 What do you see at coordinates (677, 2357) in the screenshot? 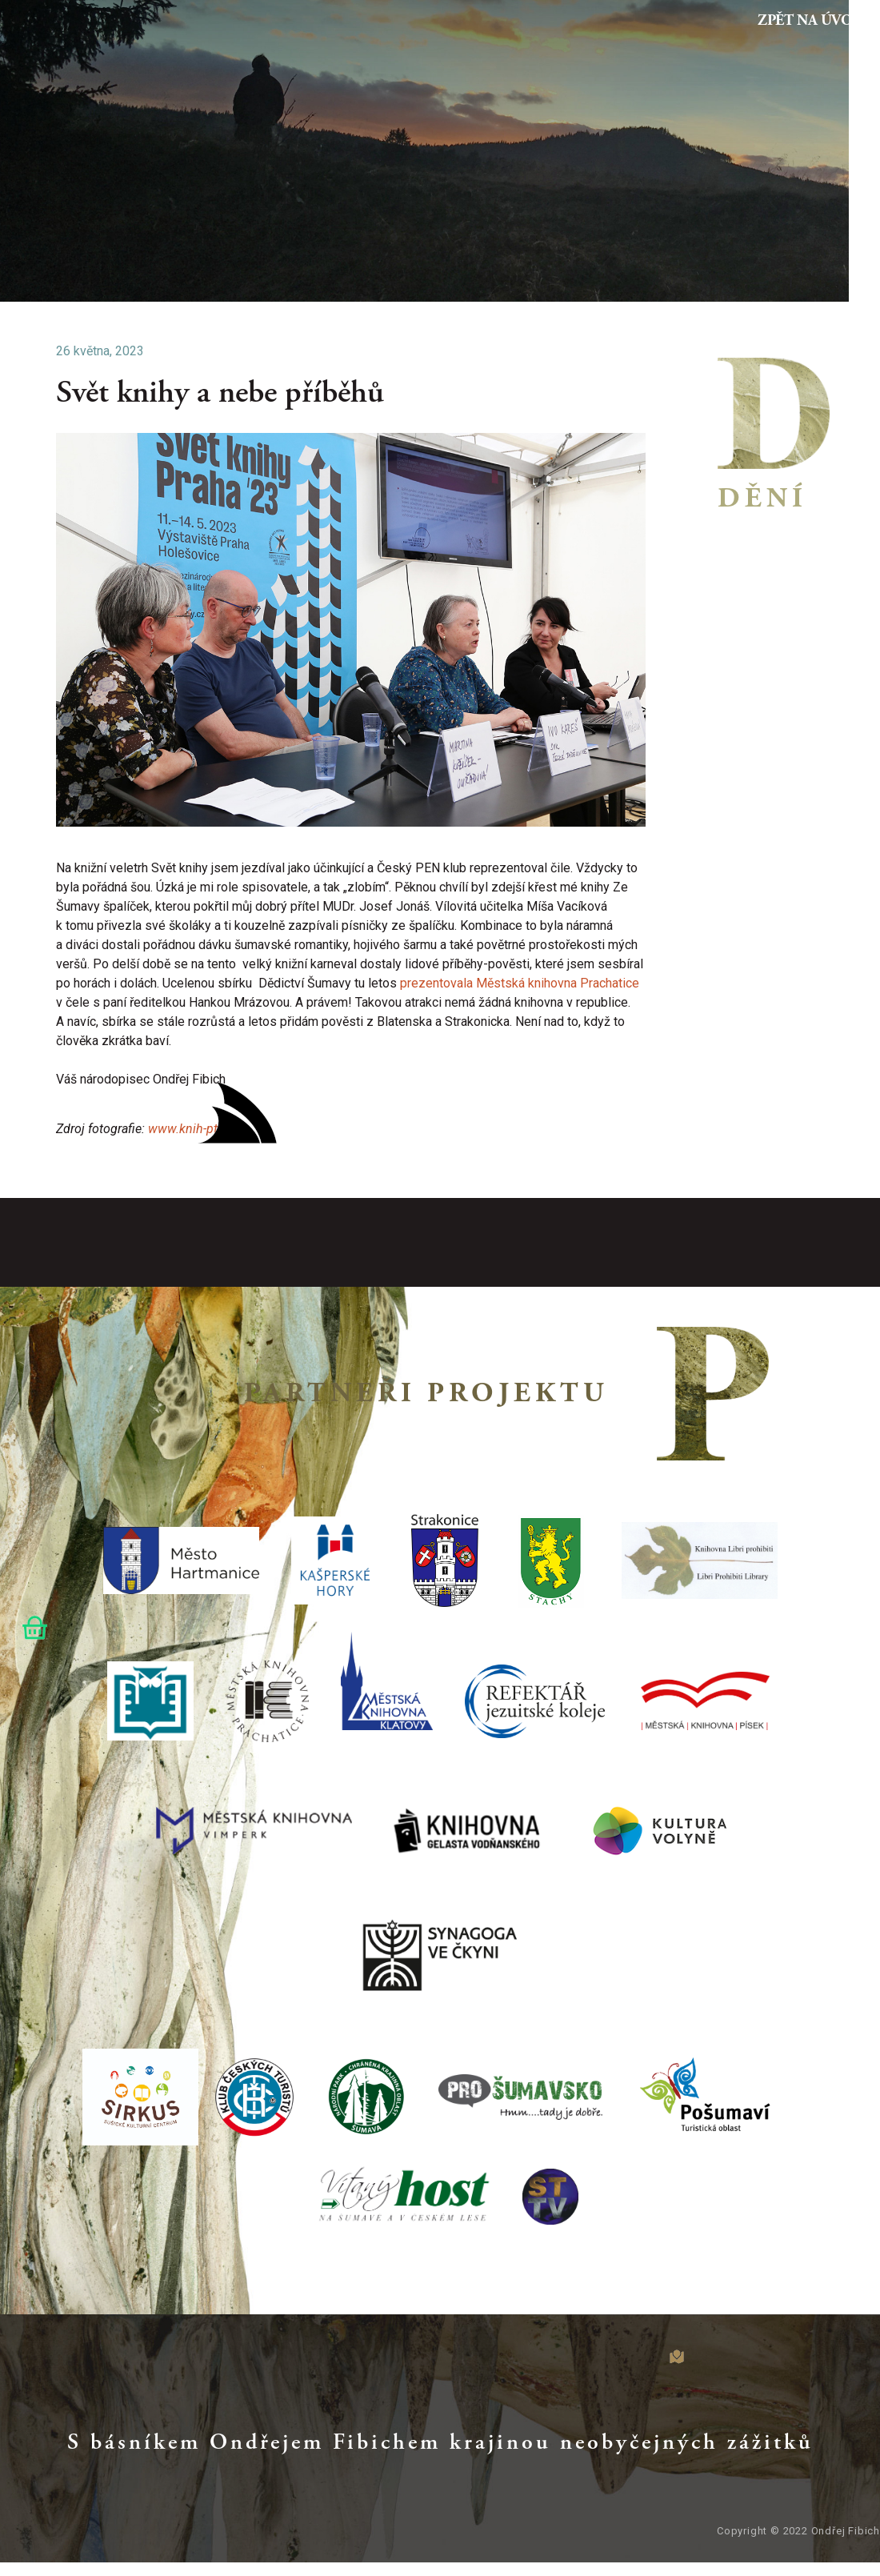
I see `view map with pinned location` at bounding box center [677, 2357].